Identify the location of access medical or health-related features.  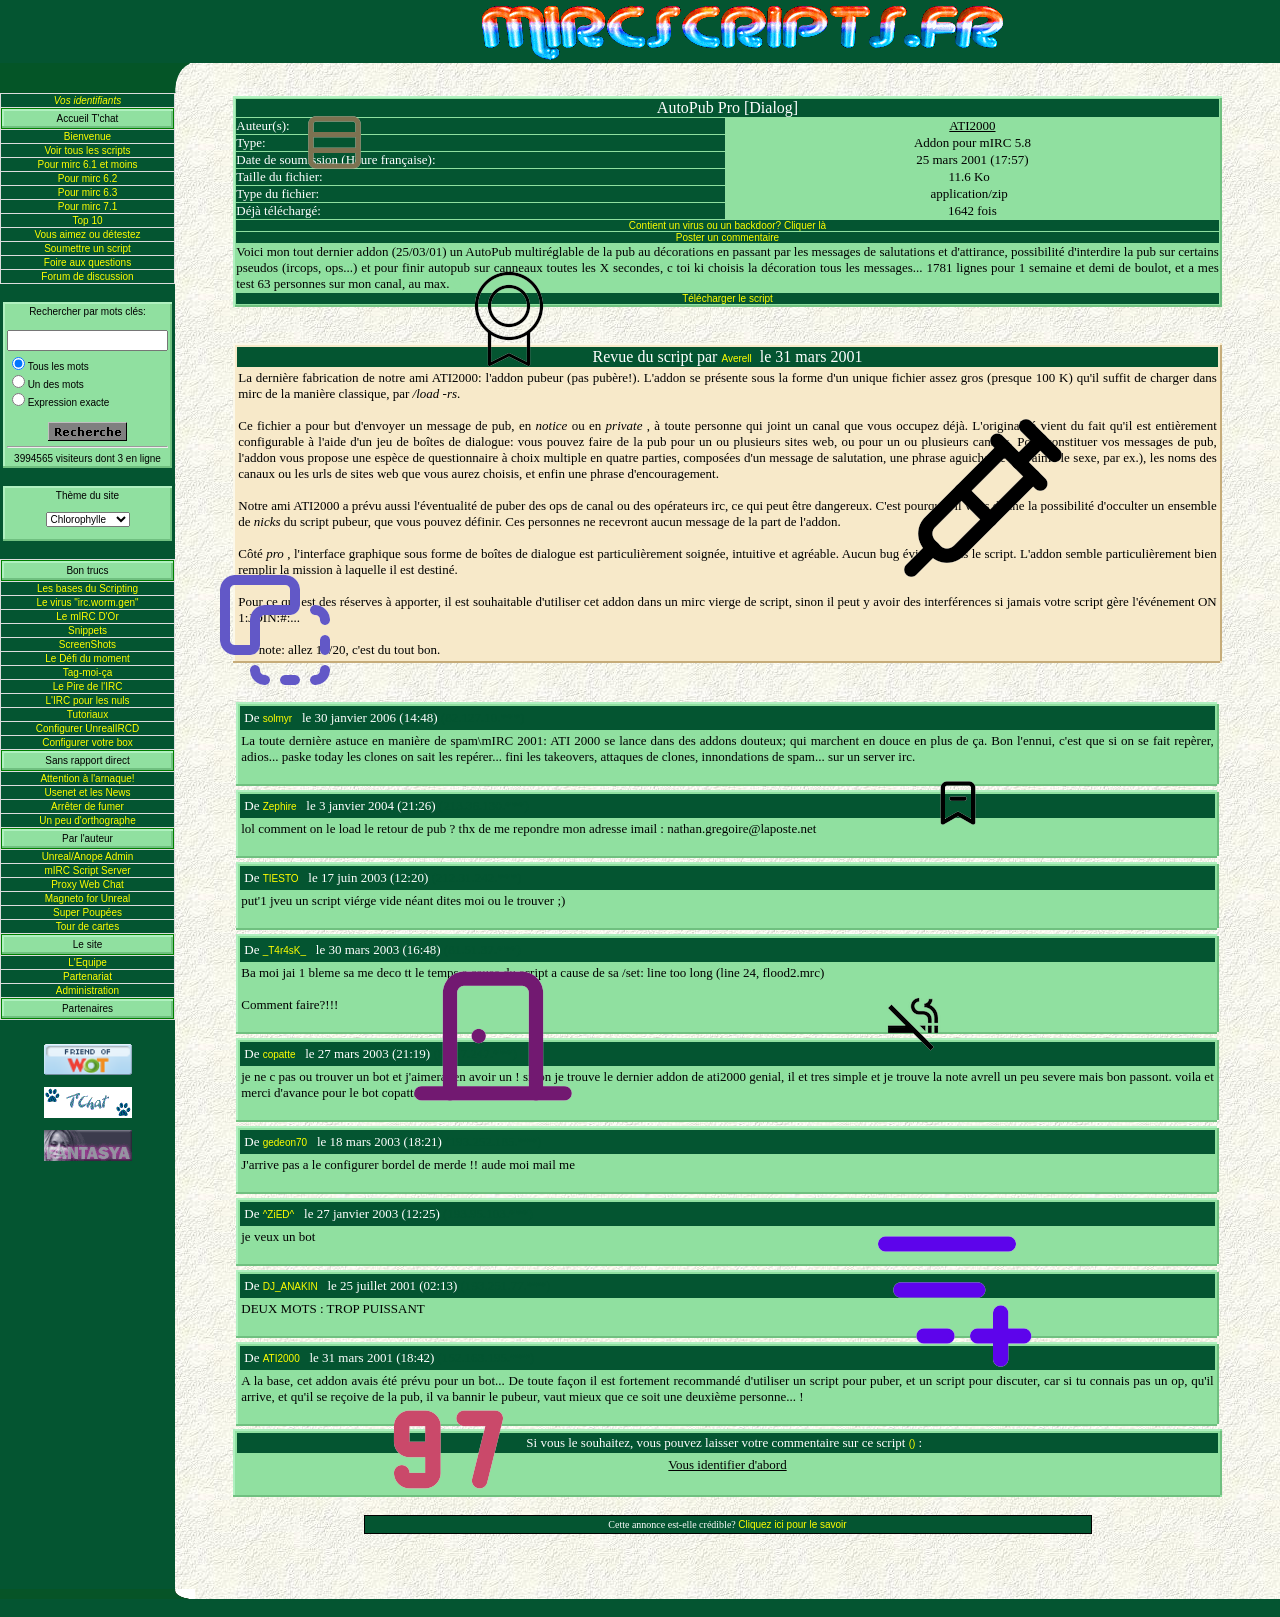
(983, 498).